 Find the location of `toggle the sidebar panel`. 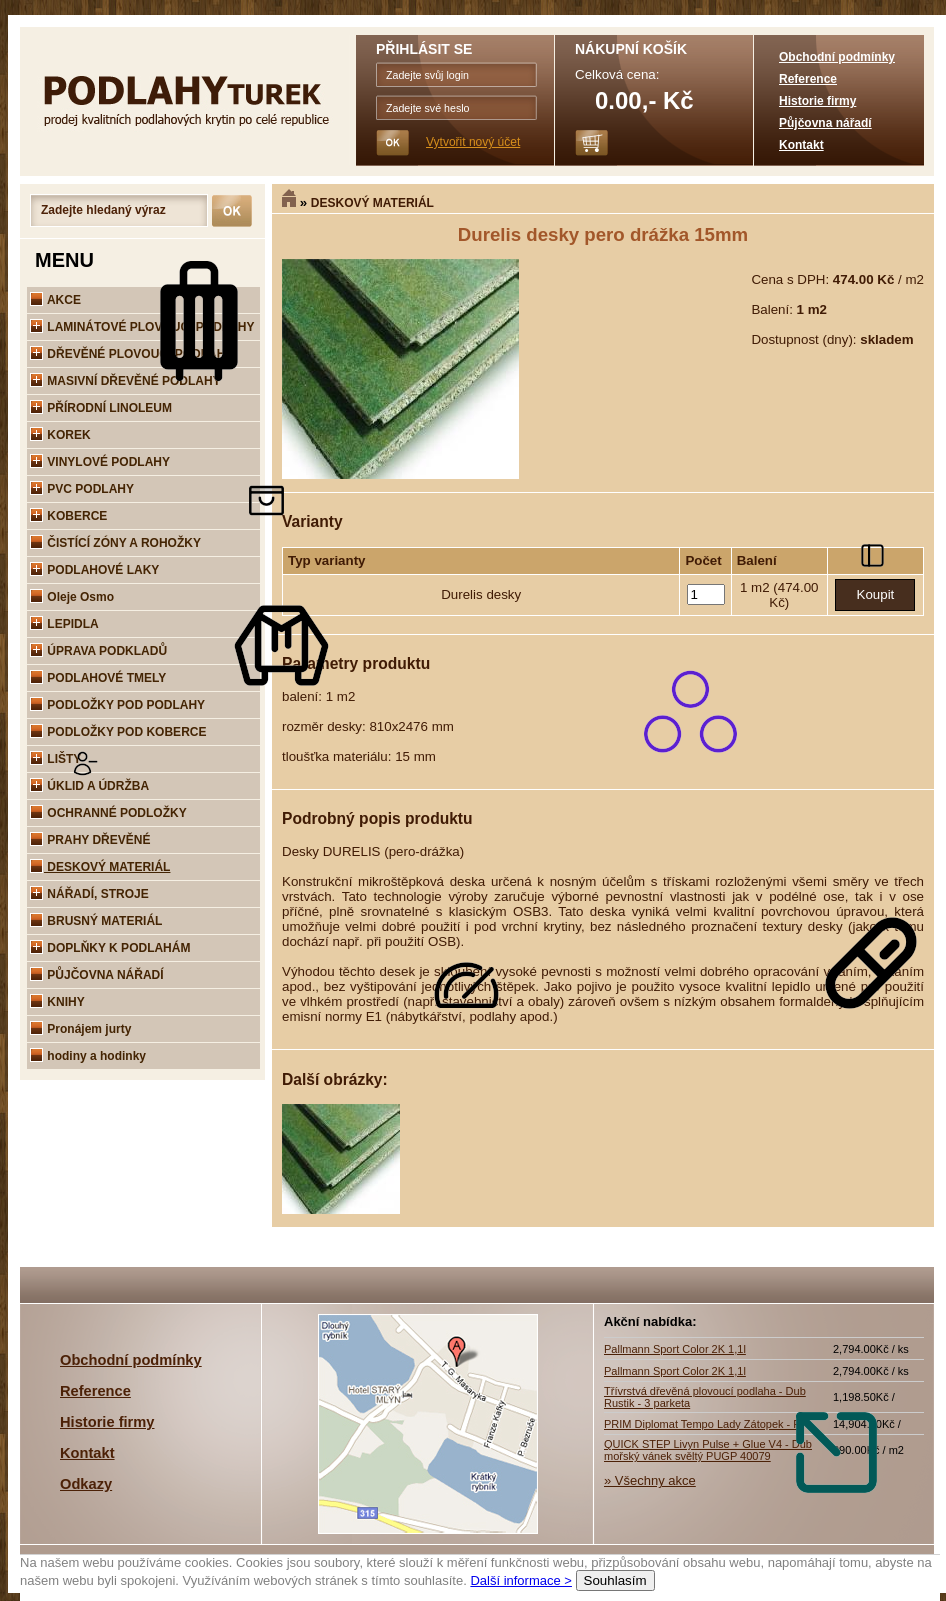

toggle the sidebar panel is located at coordinates (872, 555).